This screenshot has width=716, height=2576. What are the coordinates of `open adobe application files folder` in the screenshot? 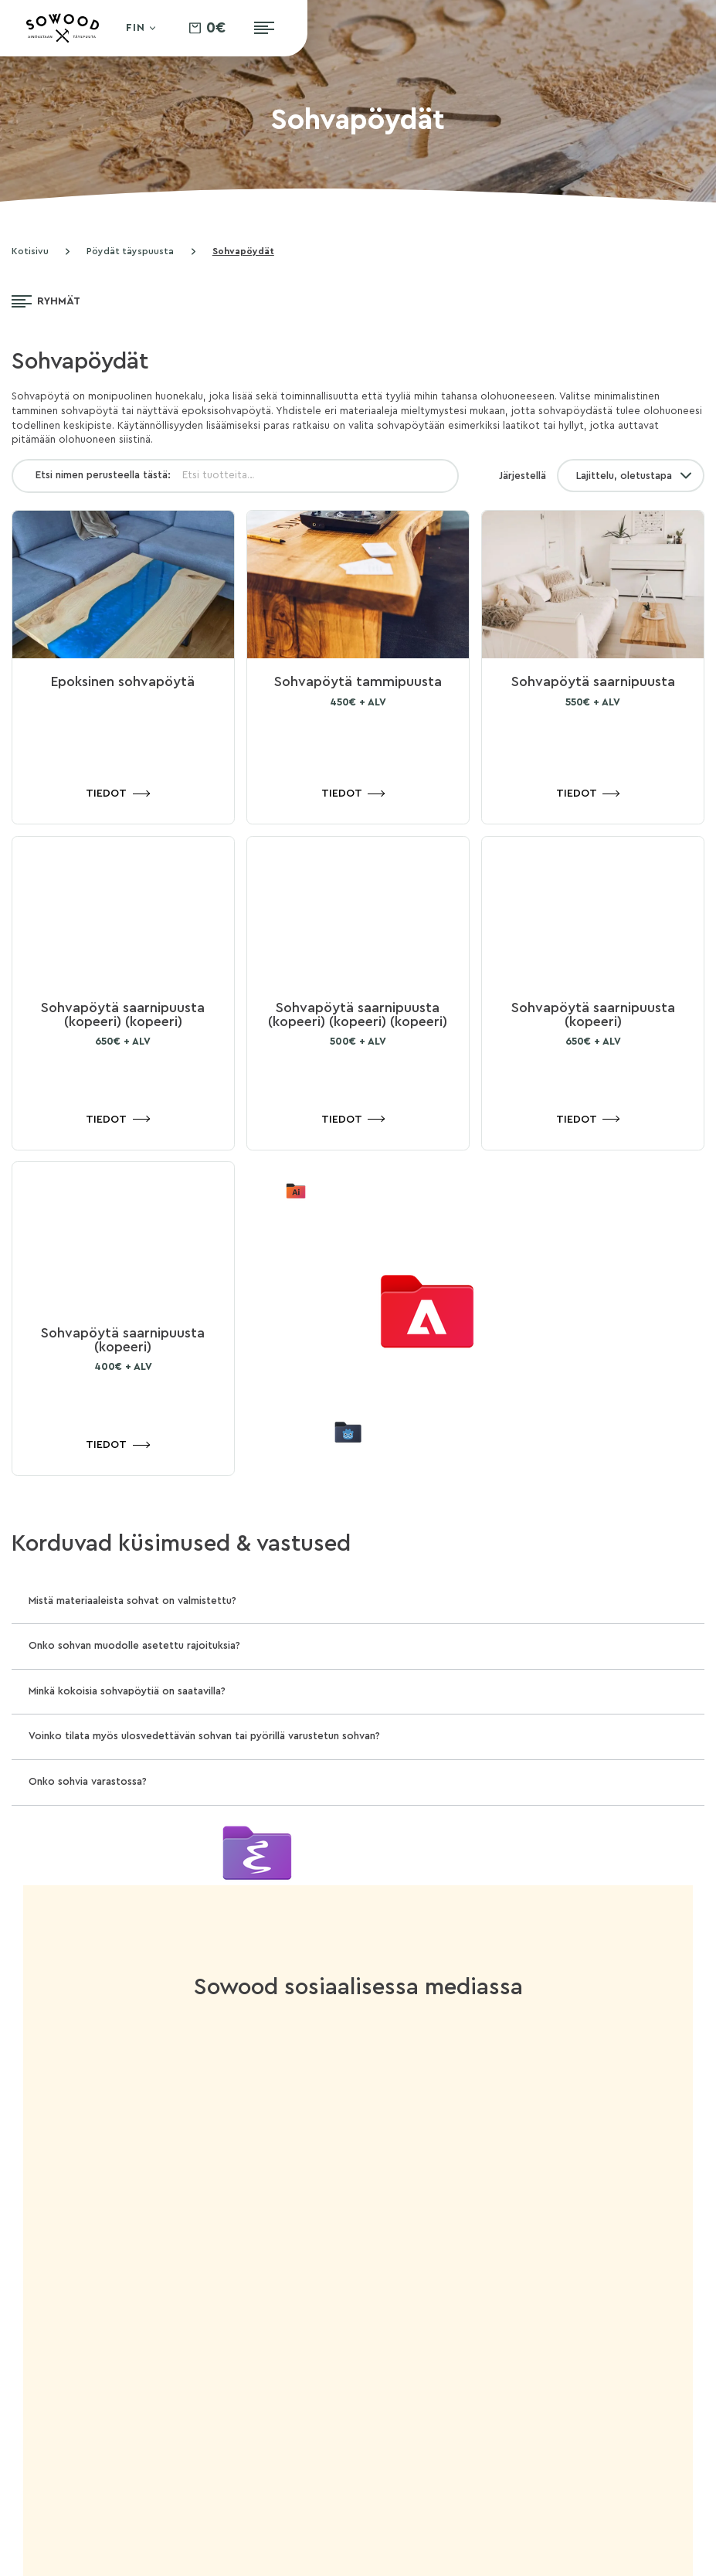 It's located at (426, 1313).